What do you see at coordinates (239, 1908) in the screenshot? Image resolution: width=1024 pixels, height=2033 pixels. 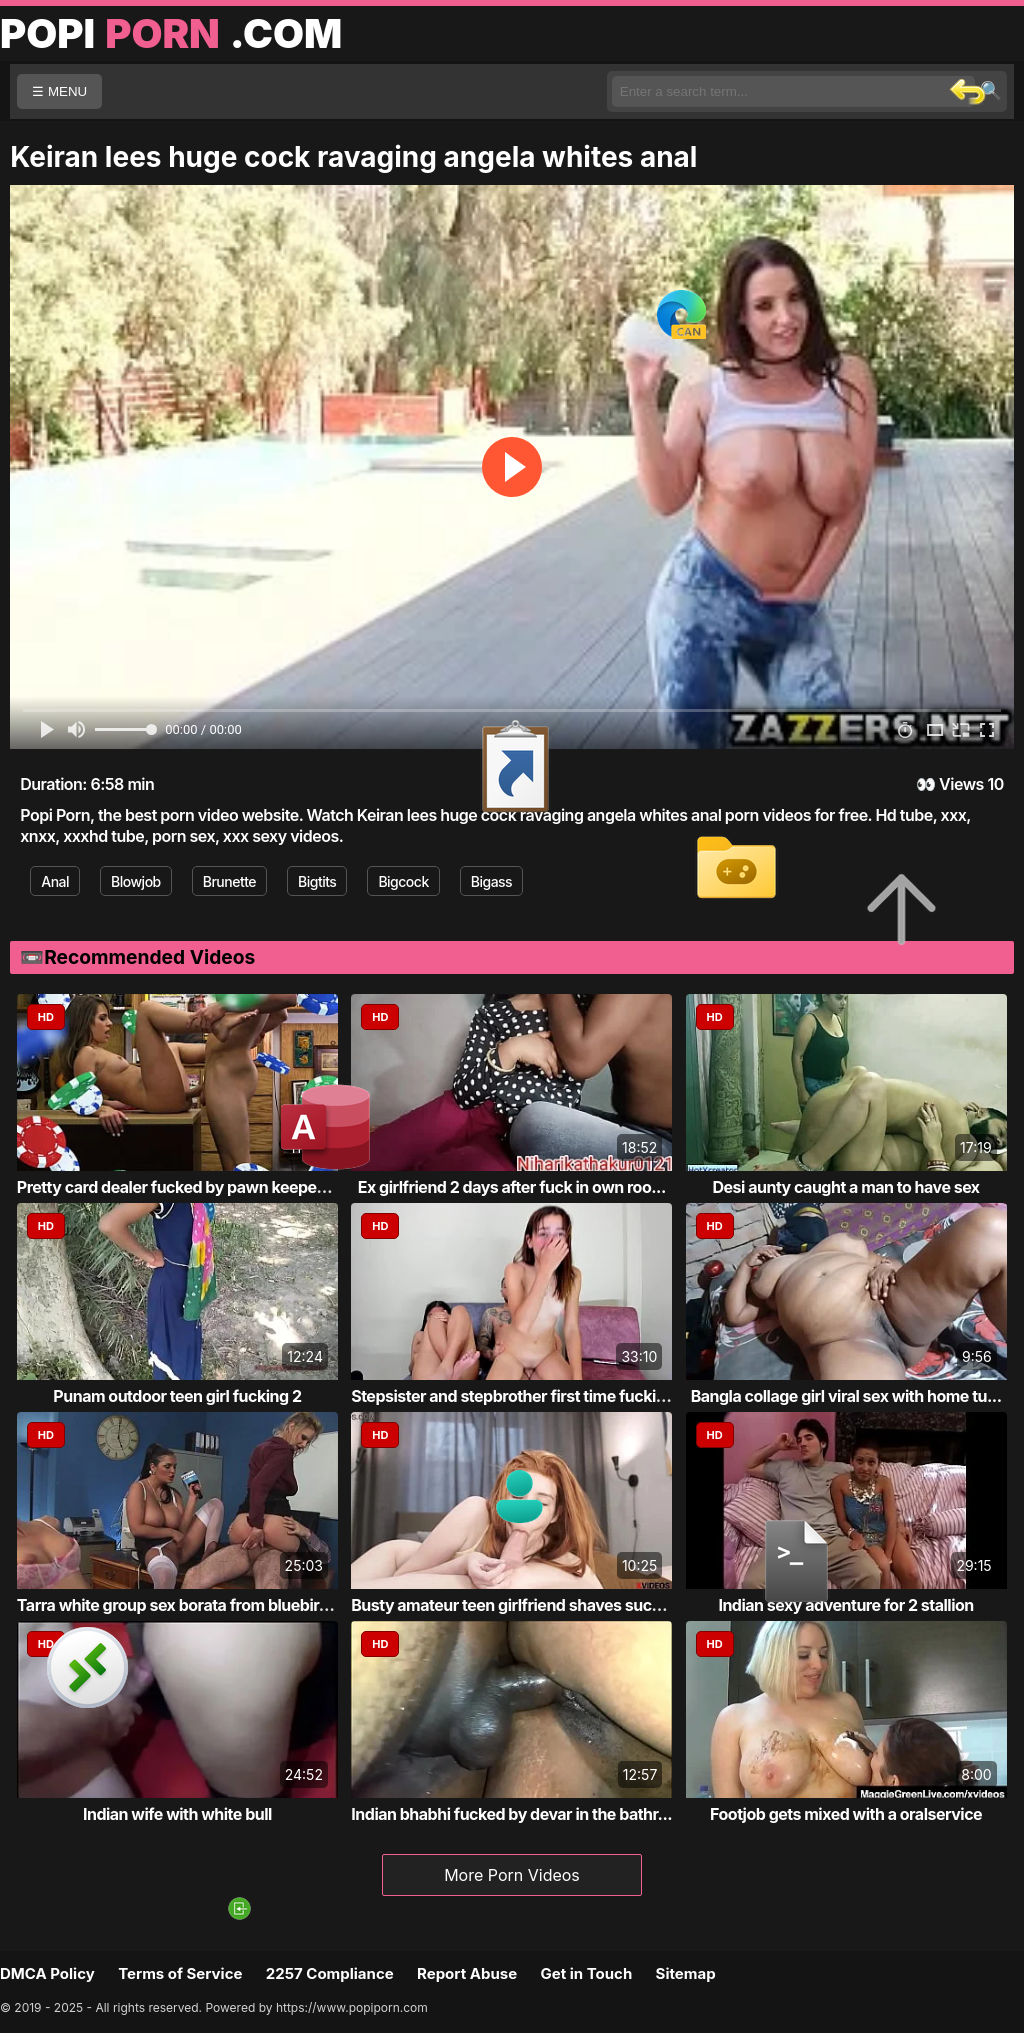 I see `log out of your account` at bounding box center [239, 1908].